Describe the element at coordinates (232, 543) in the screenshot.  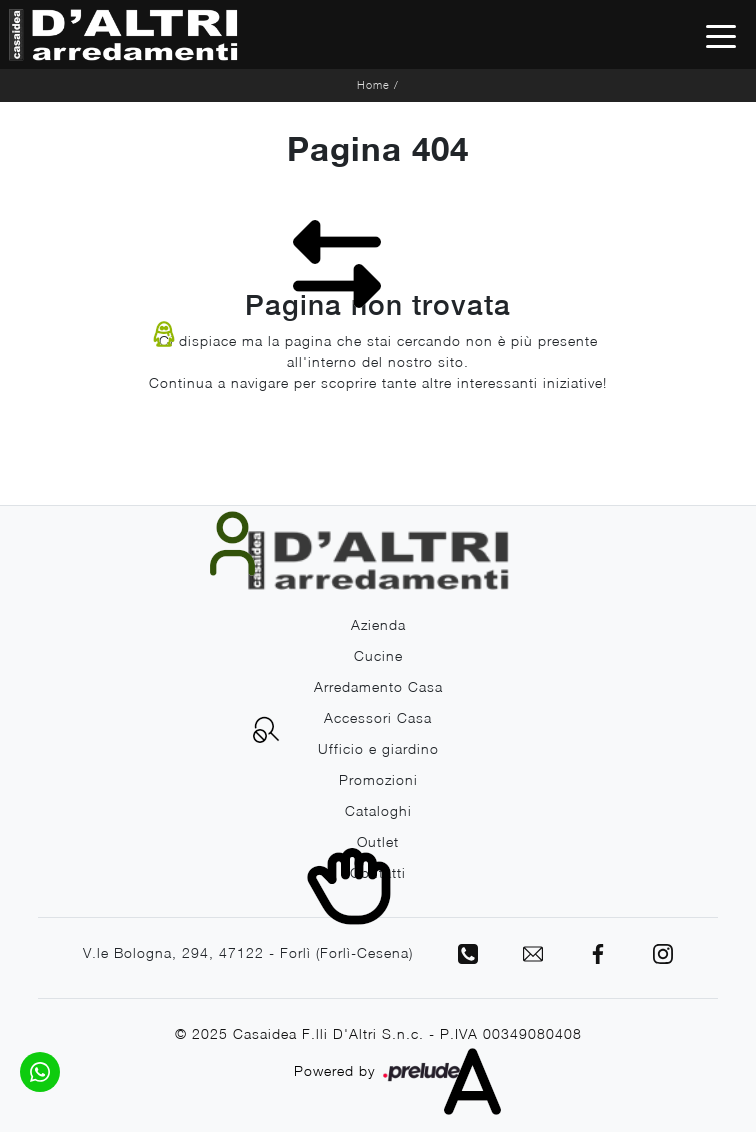
I see `view your profile` at that location.